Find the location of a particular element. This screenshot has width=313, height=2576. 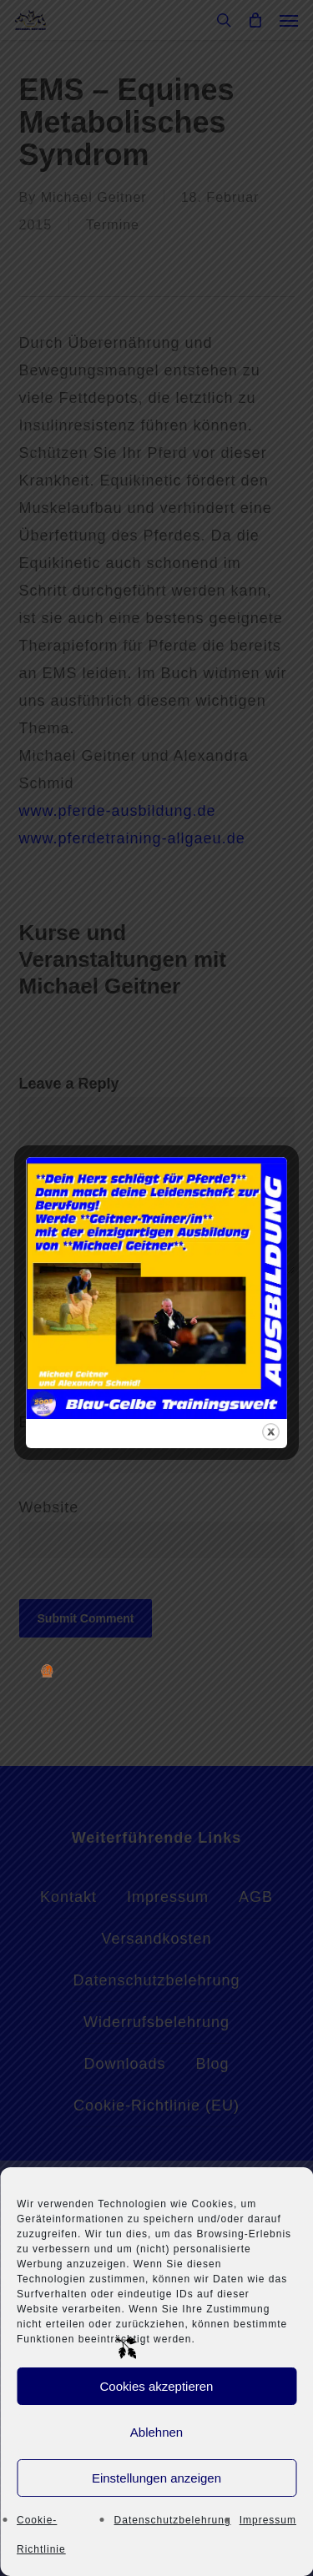

represents nature or plant-related content is located at coordinates (127, 2348).